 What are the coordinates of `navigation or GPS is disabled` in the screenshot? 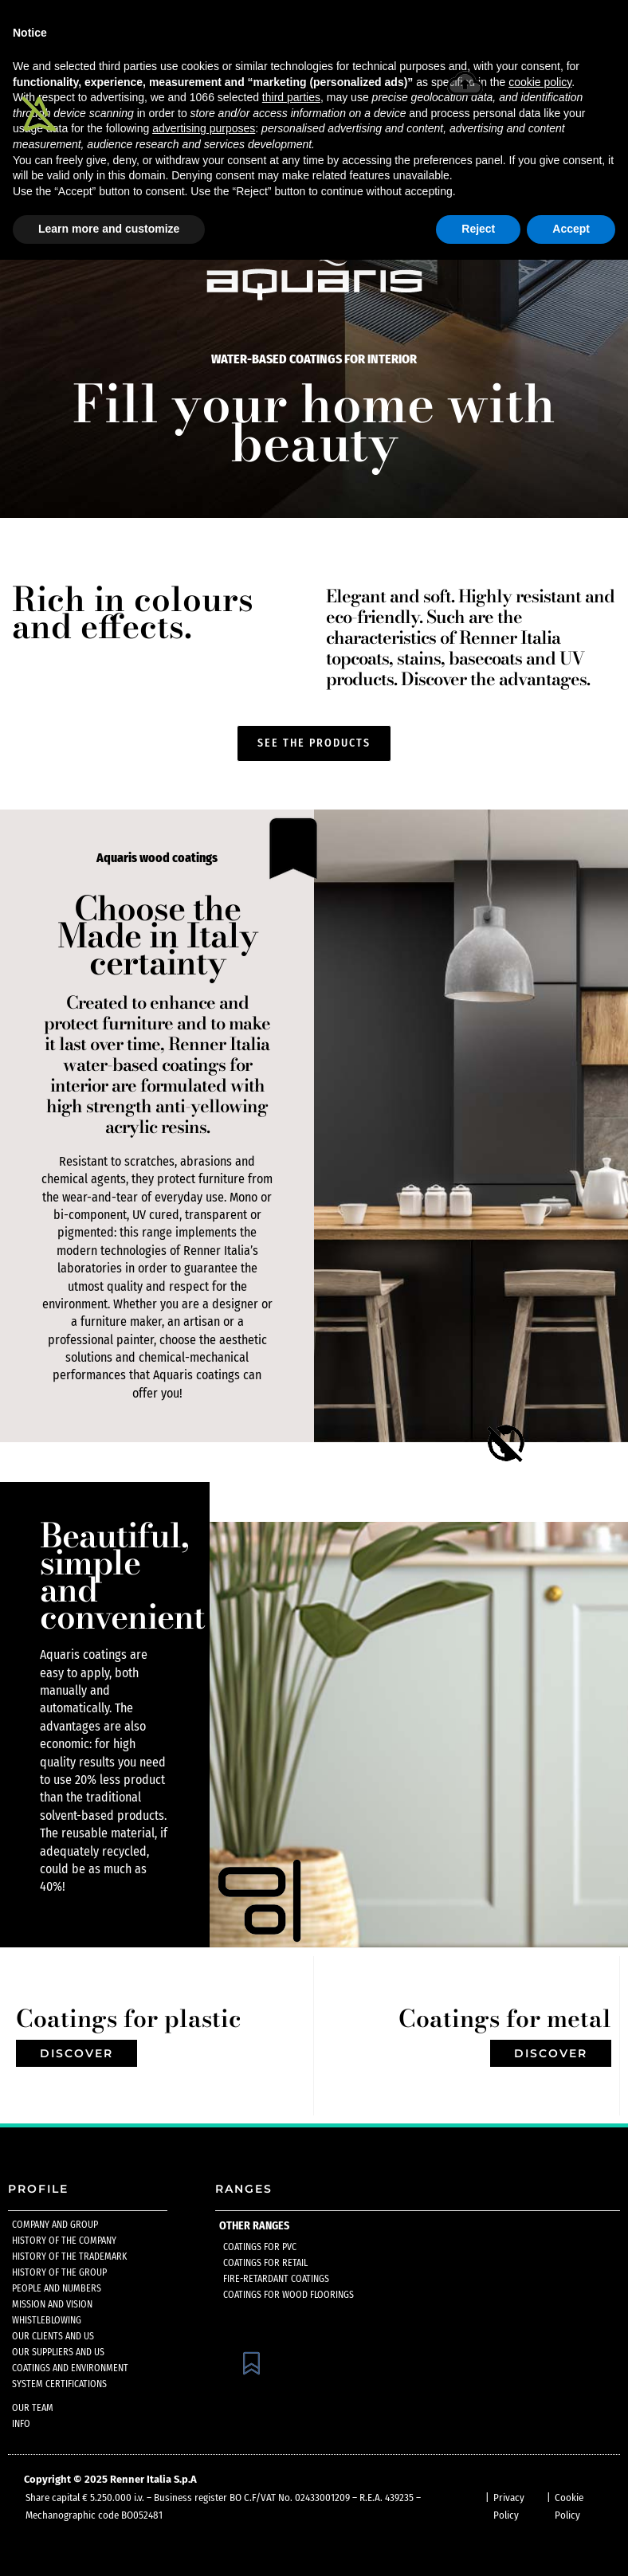 It's located at (39, 114).